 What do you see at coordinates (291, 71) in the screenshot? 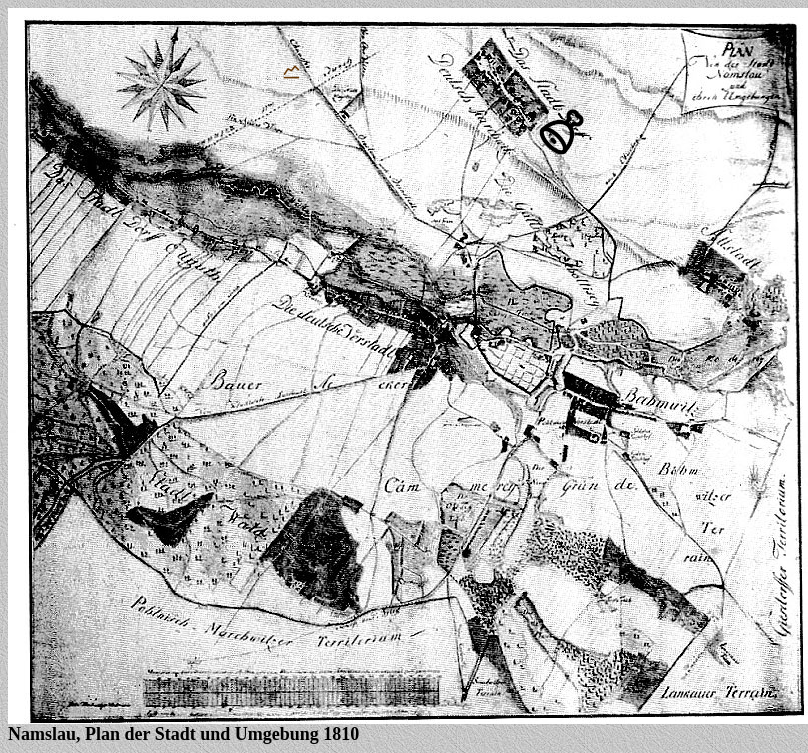
I see `view analytics or performance trends` at bounding box center [291, 71].